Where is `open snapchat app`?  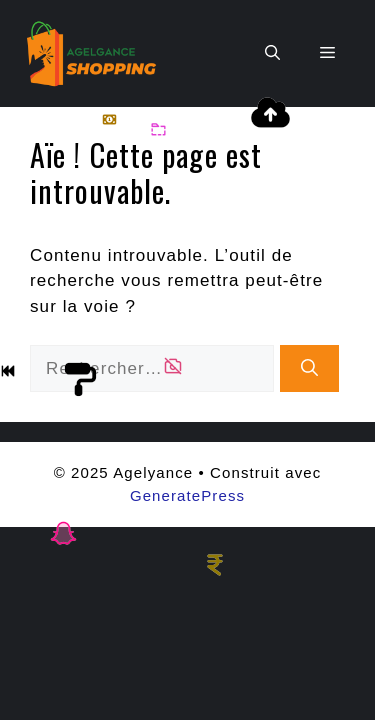
open snapchat app is located at coordinates (63, 533).